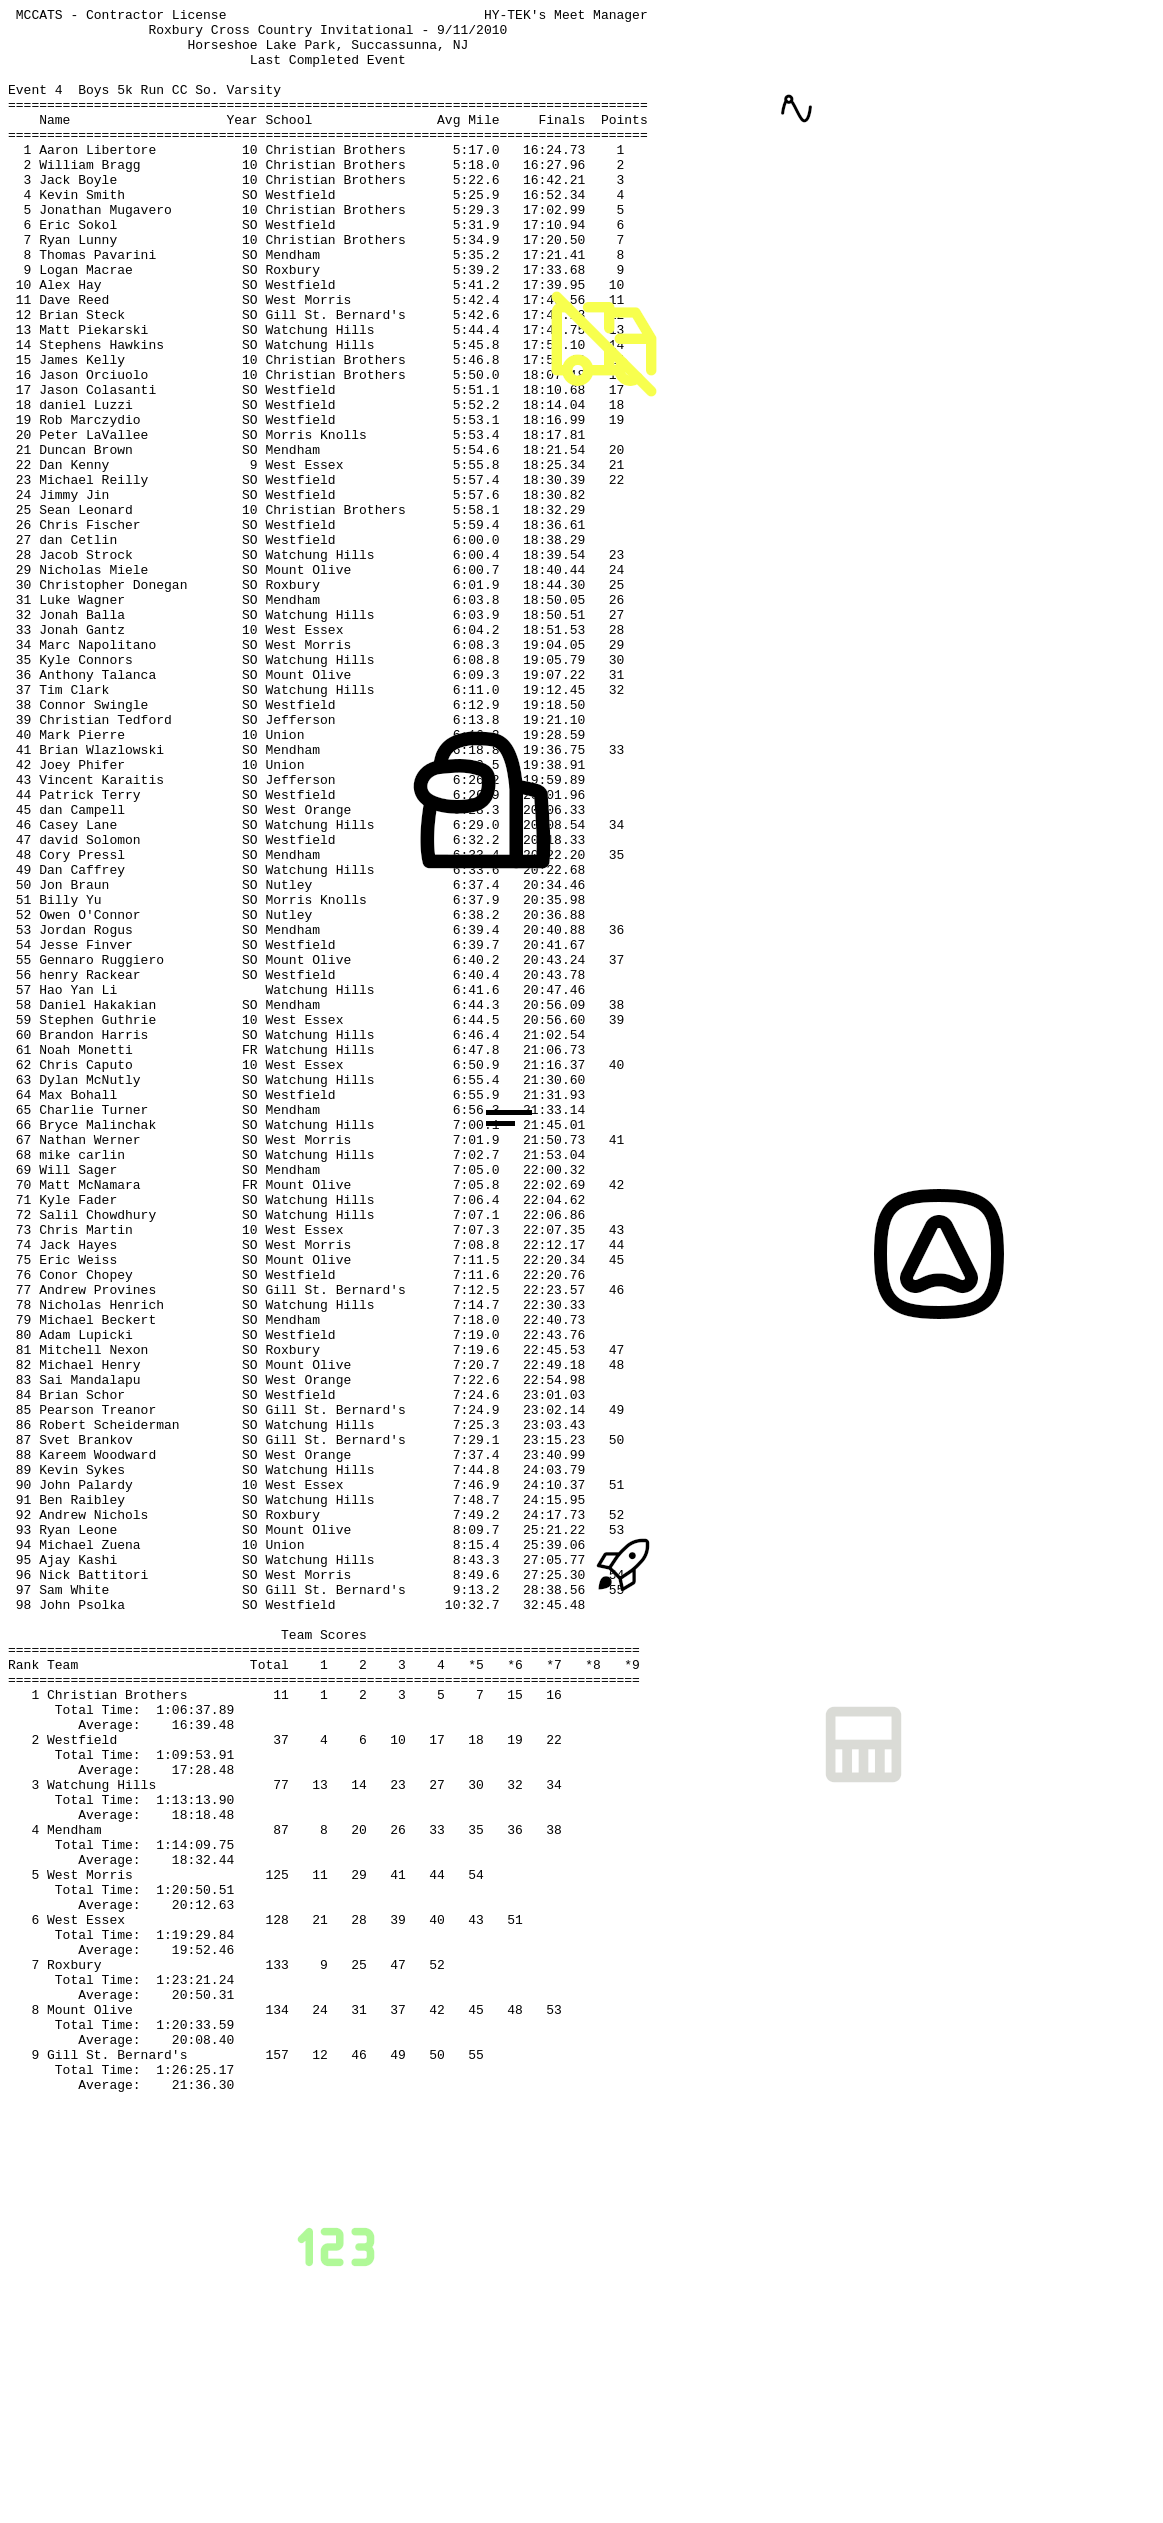 The height and width of the screenshot is (2523, 1163). Describe the element at coordinates (509, 1118) in the screenshot. I see `enter a short text response` at that location.